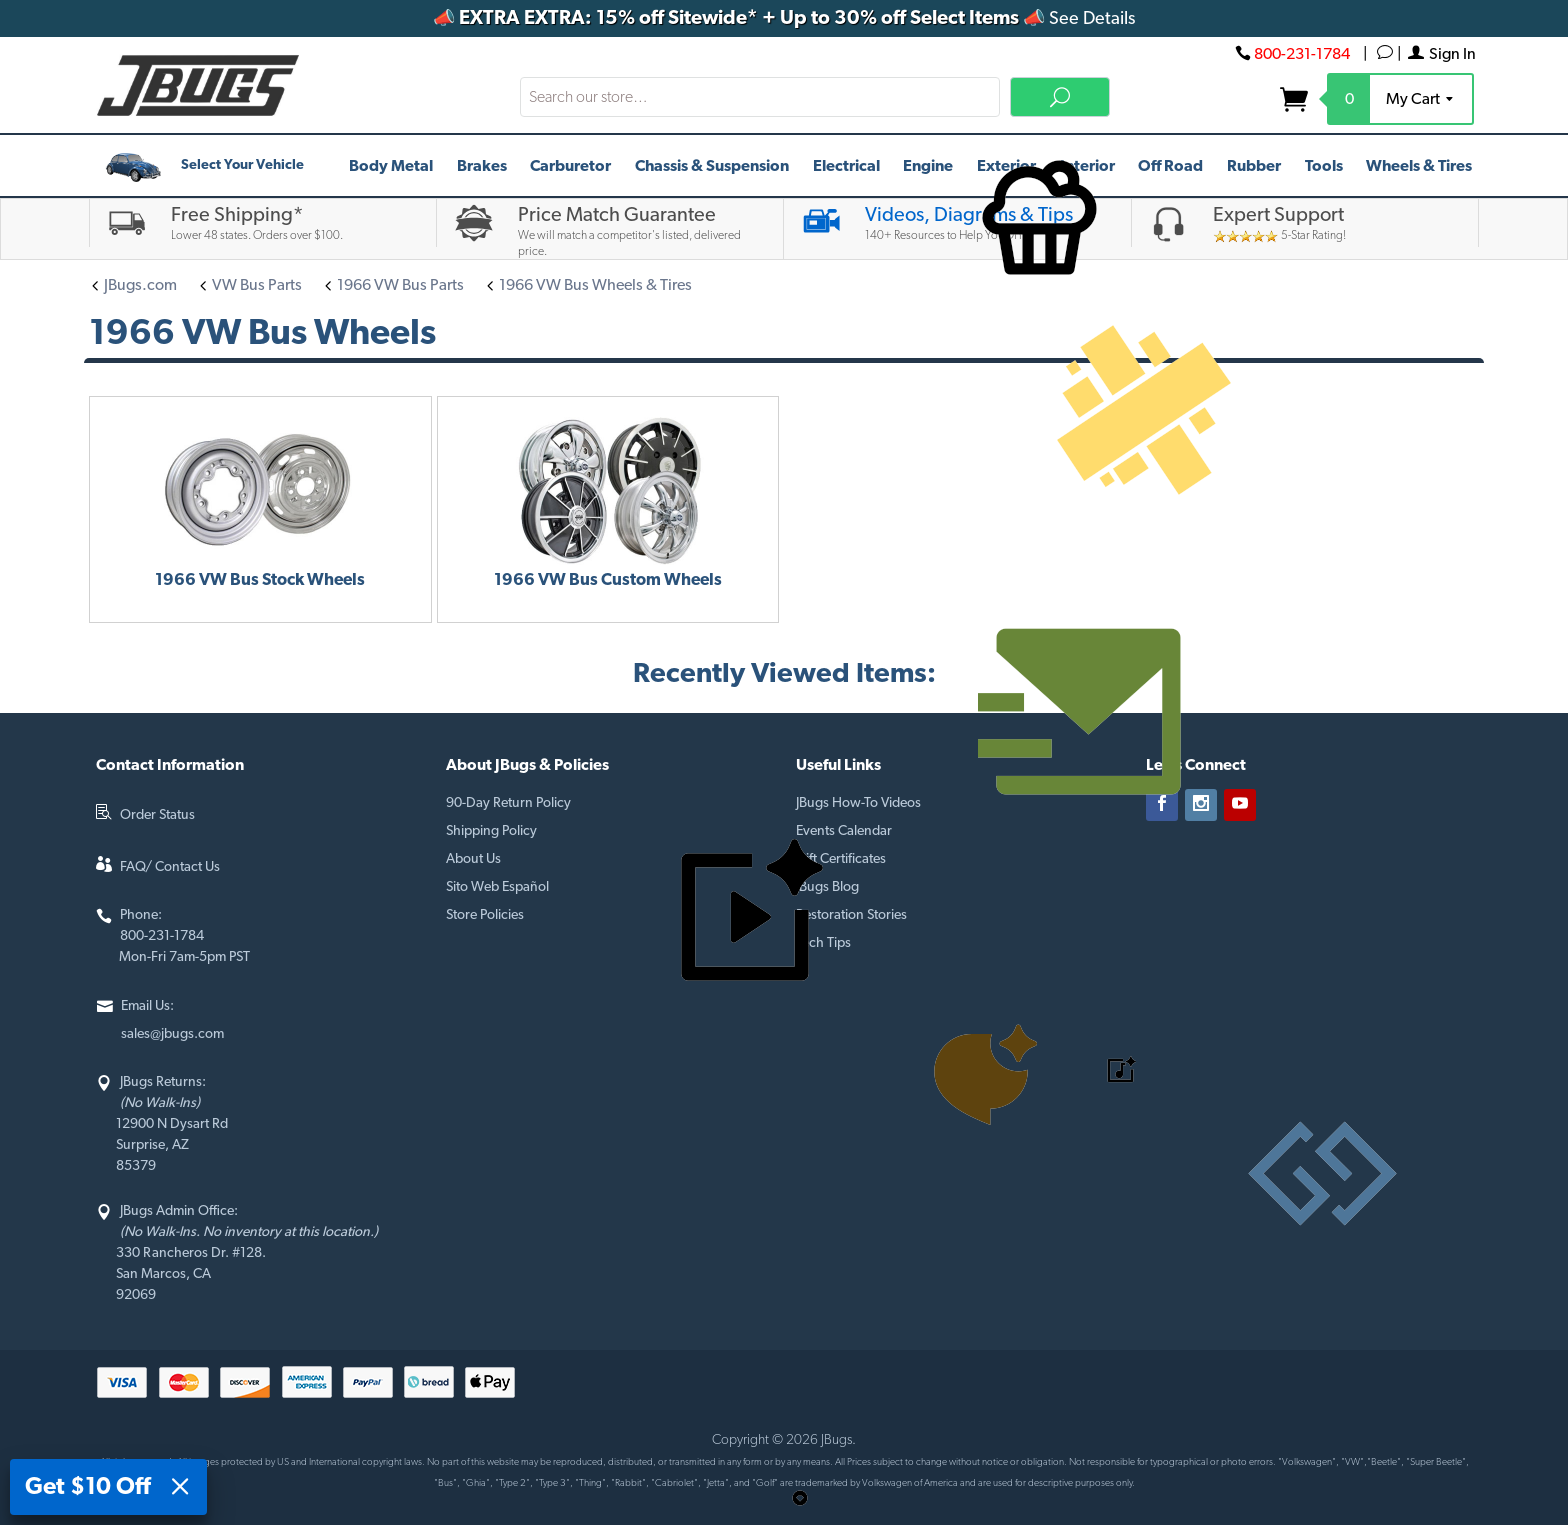 The height and width of the screenshot is (1525, 1568). Describe the element at coordinates (745, 917) in the screenshot. I see `access AI-powered video tools` at that location.